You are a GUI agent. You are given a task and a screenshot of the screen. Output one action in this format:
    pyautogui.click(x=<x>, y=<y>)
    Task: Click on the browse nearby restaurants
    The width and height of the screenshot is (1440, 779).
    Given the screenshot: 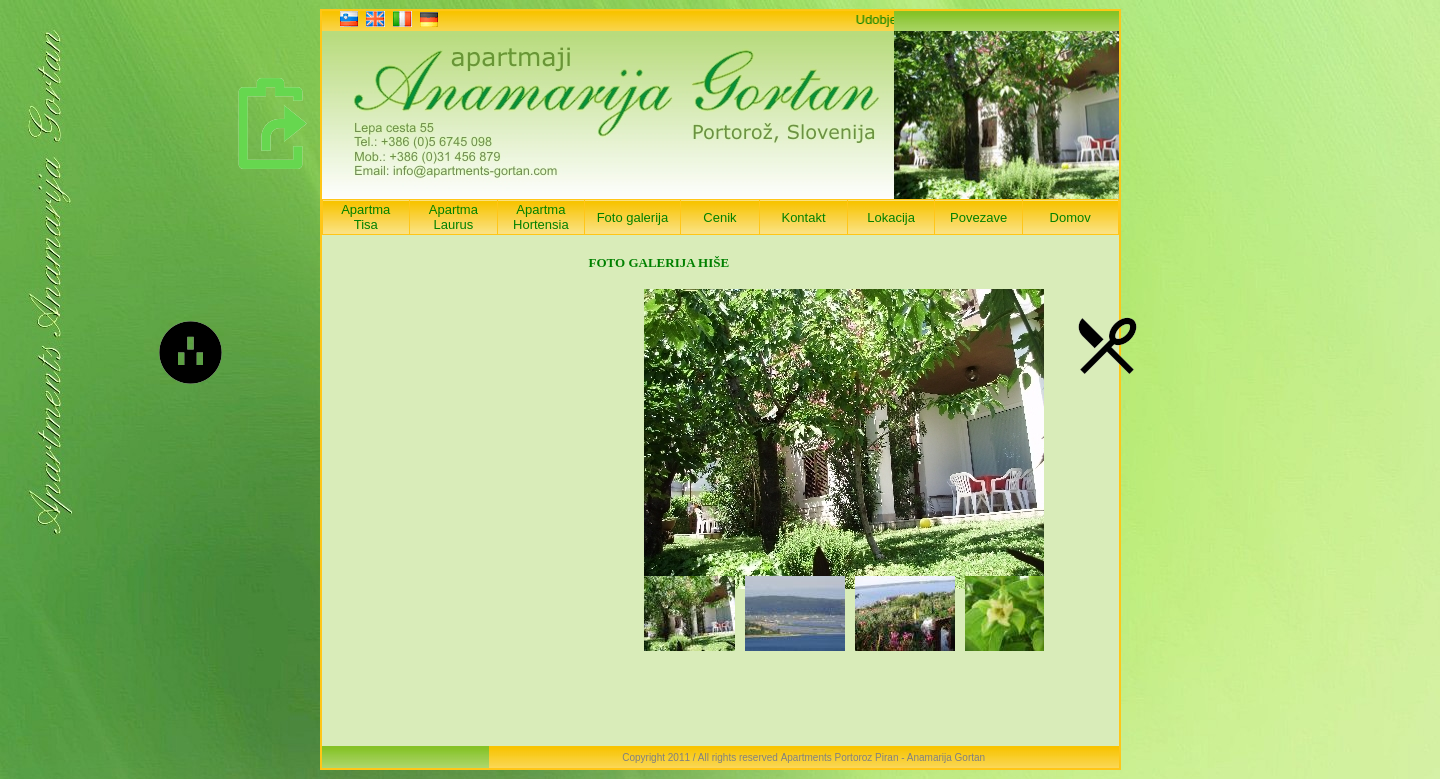 What is the action you would take?
    pyautogui.click(x=1107, y=344)
    